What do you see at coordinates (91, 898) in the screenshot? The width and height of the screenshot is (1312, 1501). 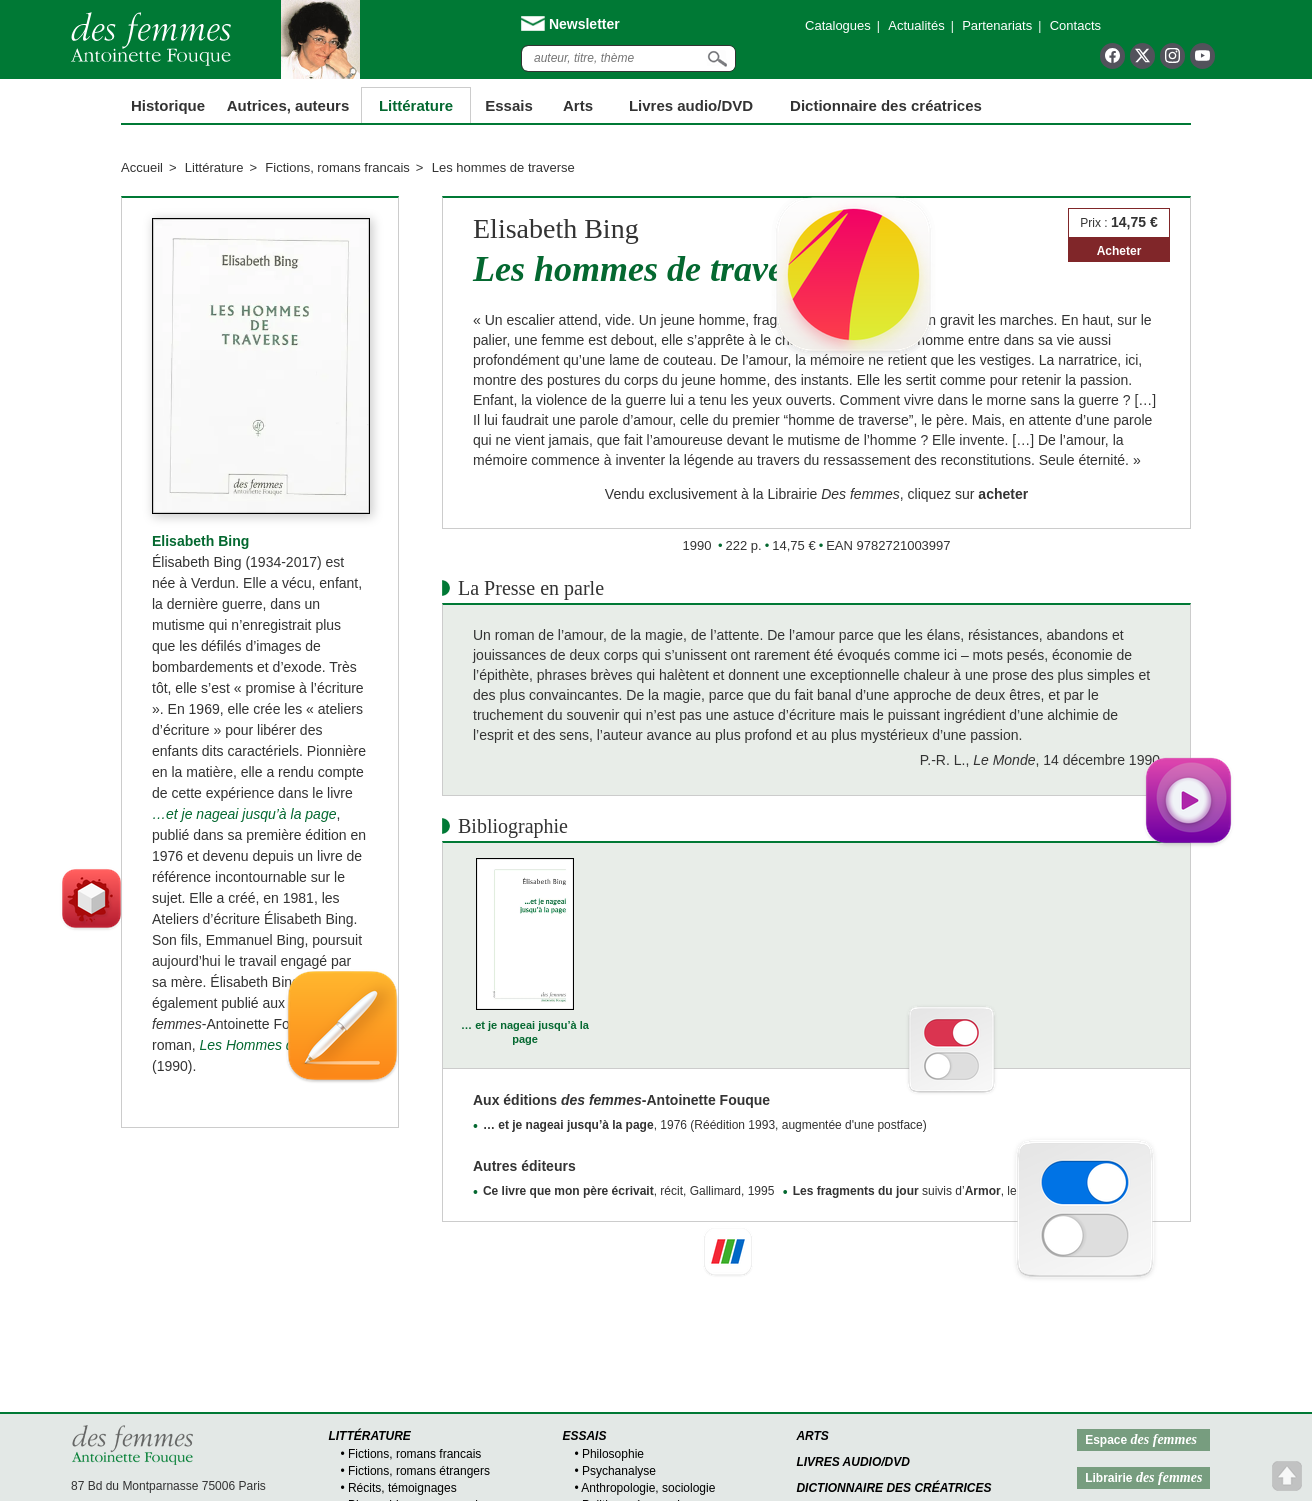 I see `launch assaultcube game` at bounding box center [91, 898].